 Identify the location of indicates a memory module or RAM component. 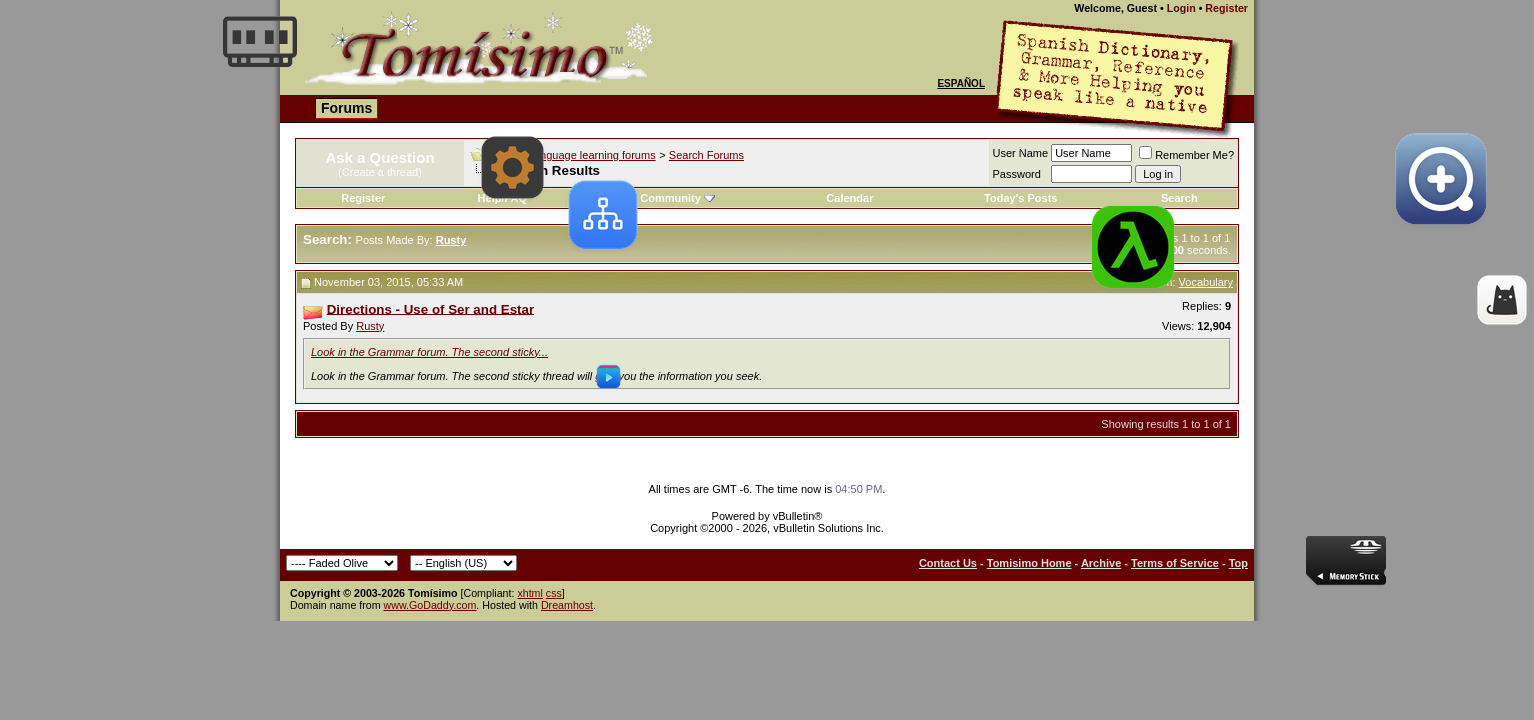
(260, 44).